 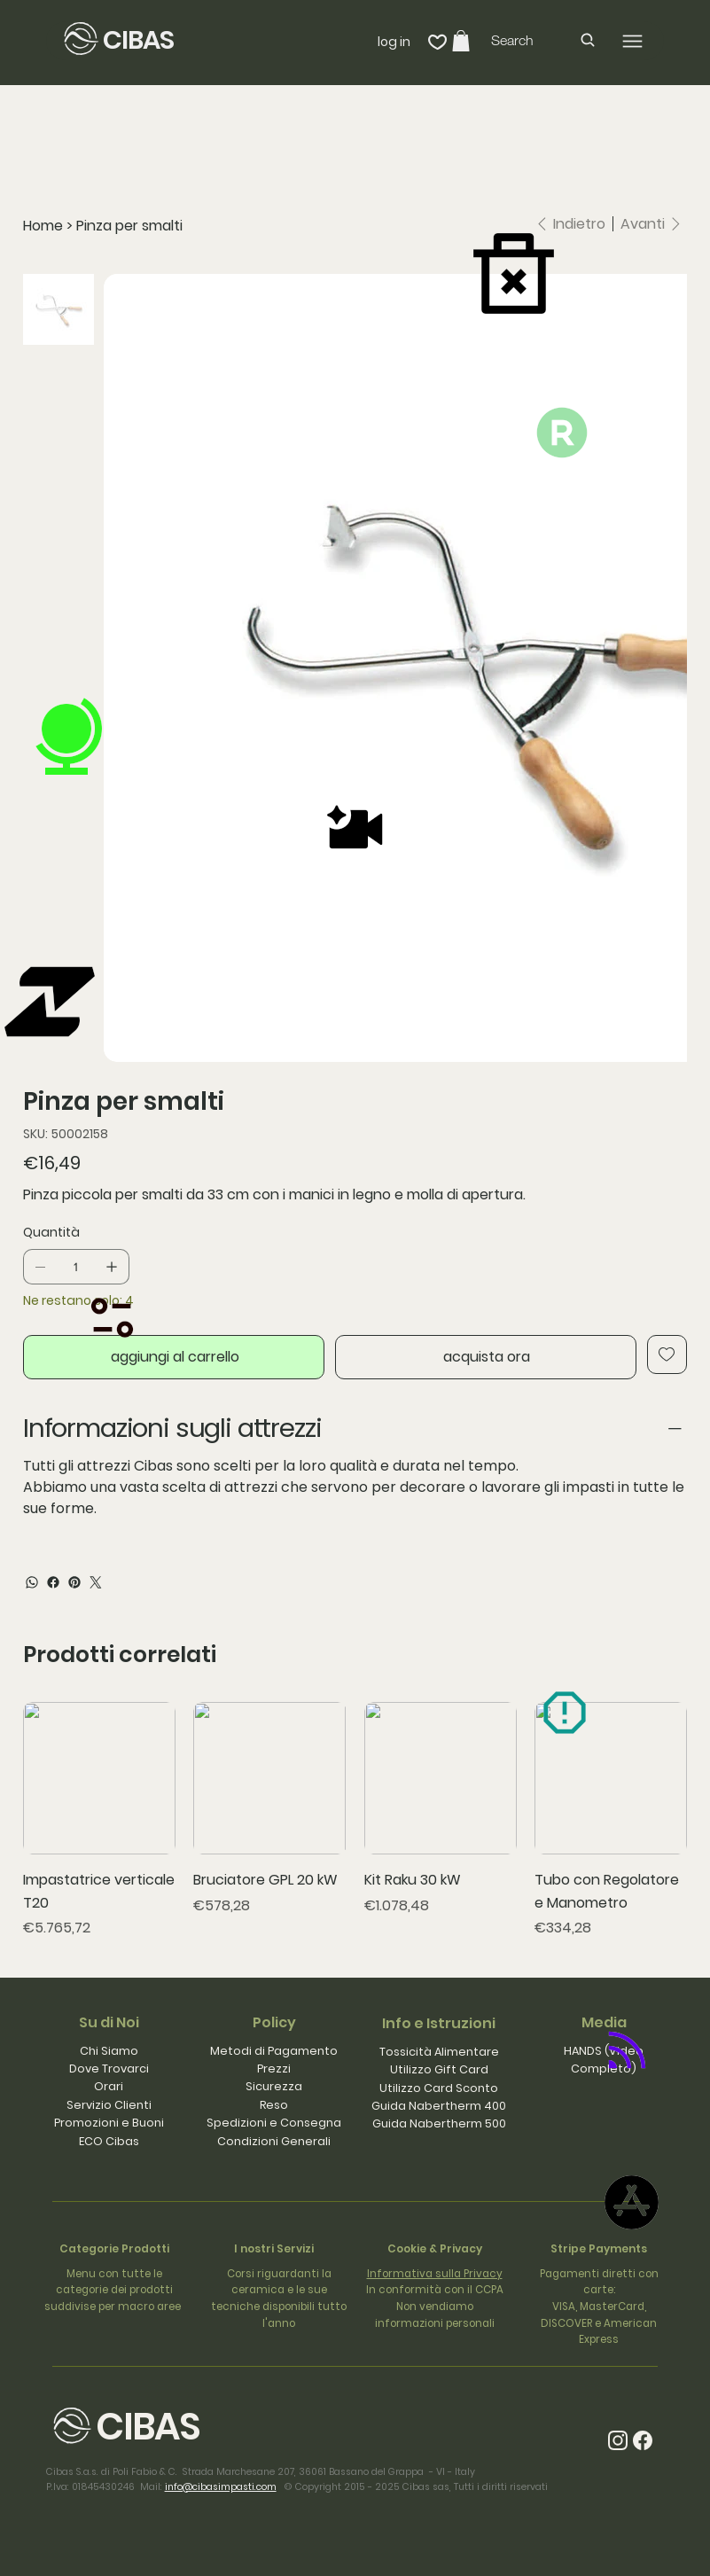 I want to click on indicates spam or junk content warning, so click(x=565, y=1713).